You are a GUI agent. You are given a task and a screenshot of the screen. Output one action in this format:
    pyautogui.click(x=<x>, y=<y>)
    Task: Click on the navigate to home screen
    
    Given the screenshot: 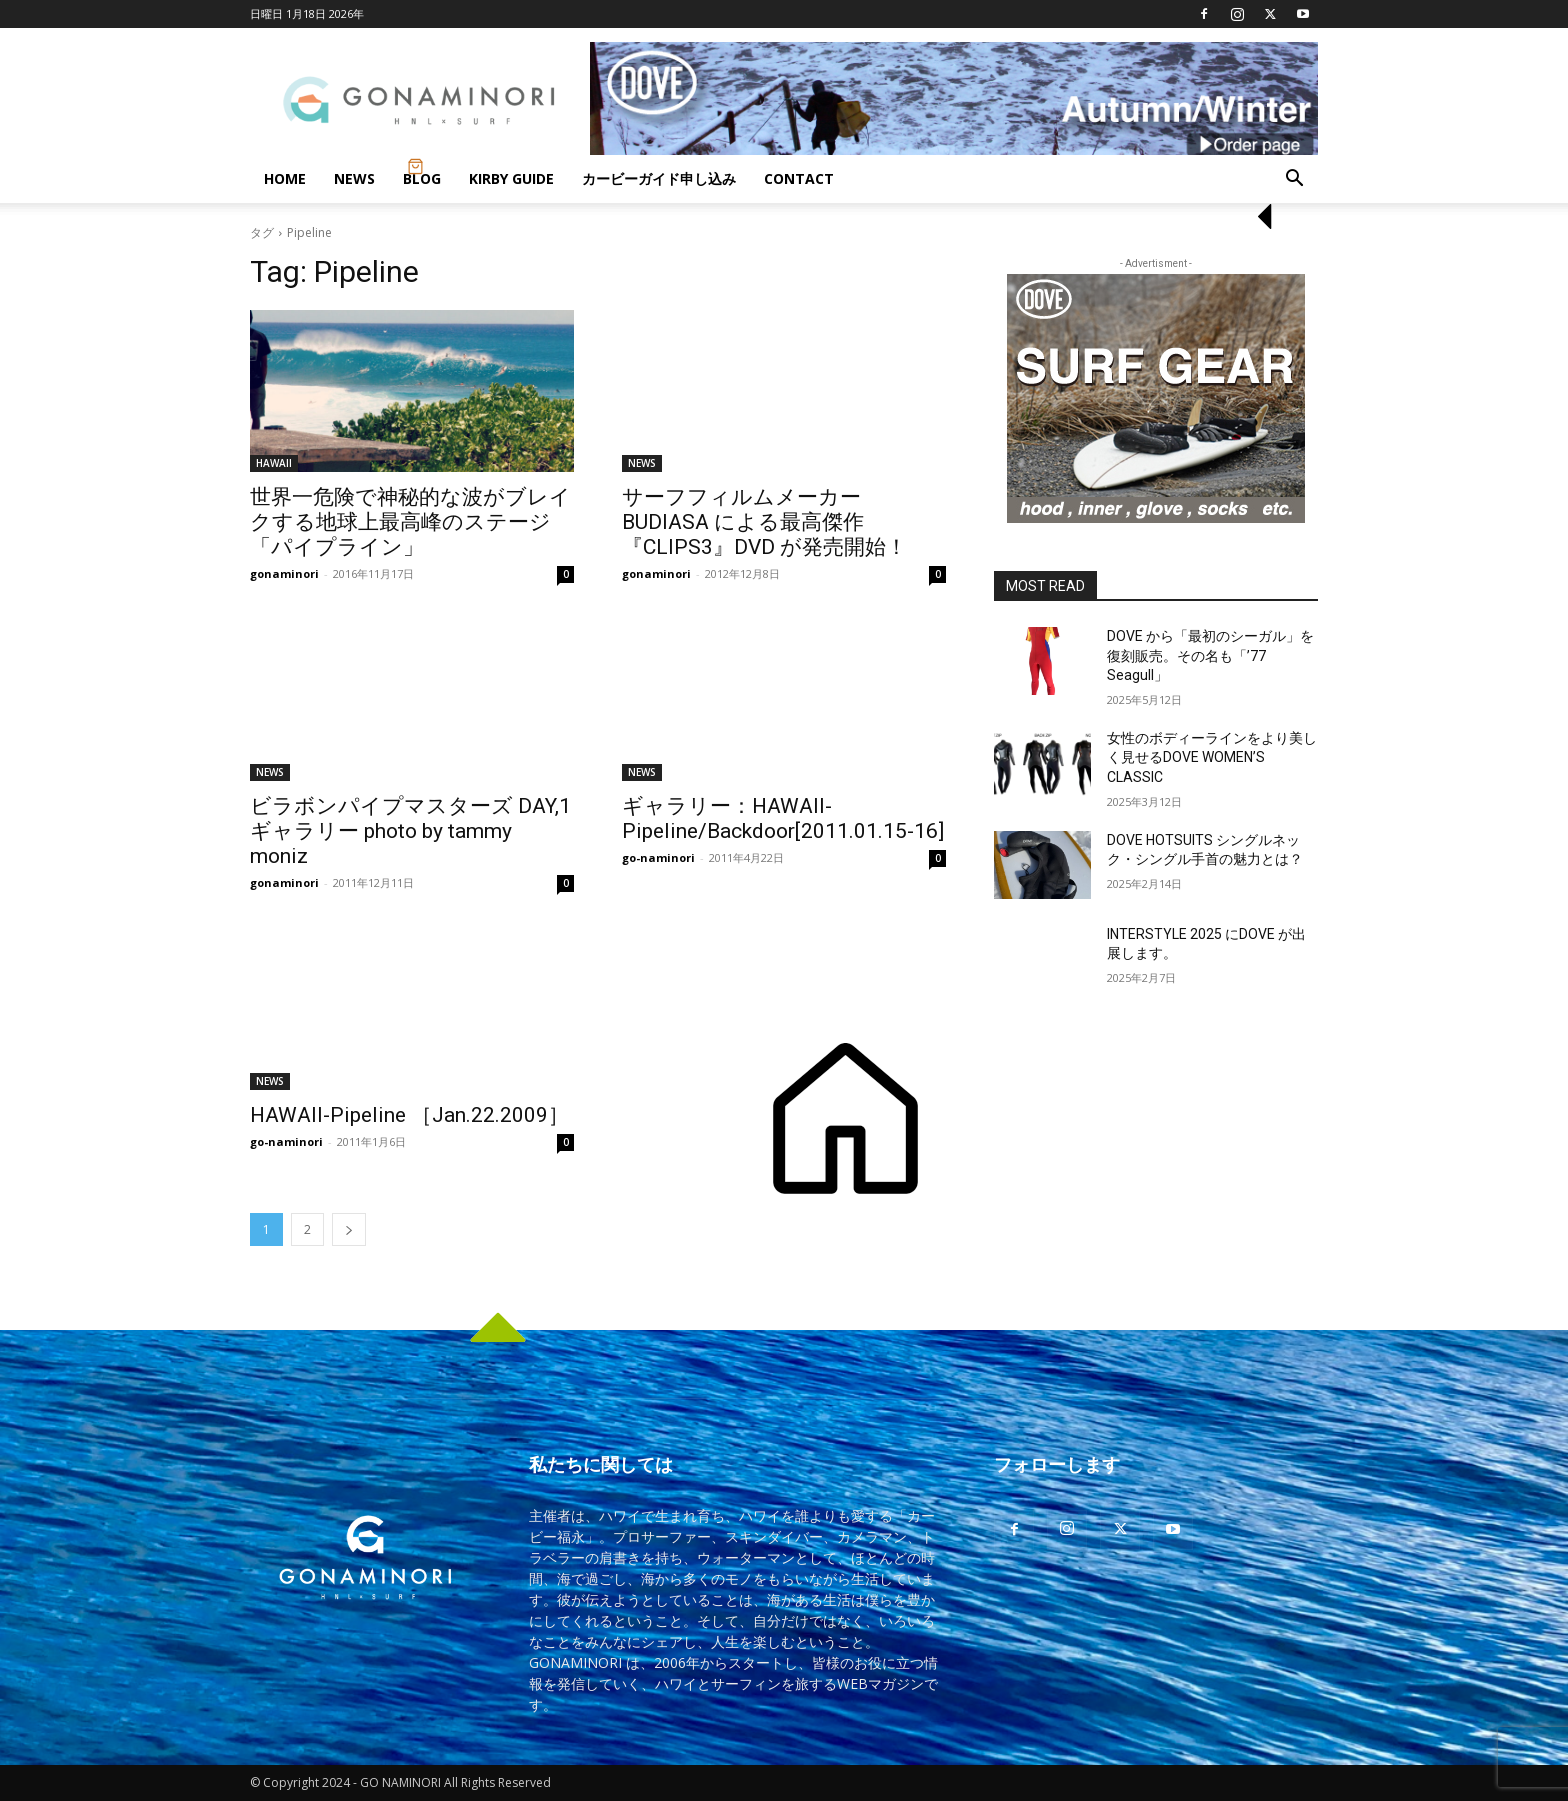 What is the action you would take?
    pyautogui.click(x=845, y=1121)
    